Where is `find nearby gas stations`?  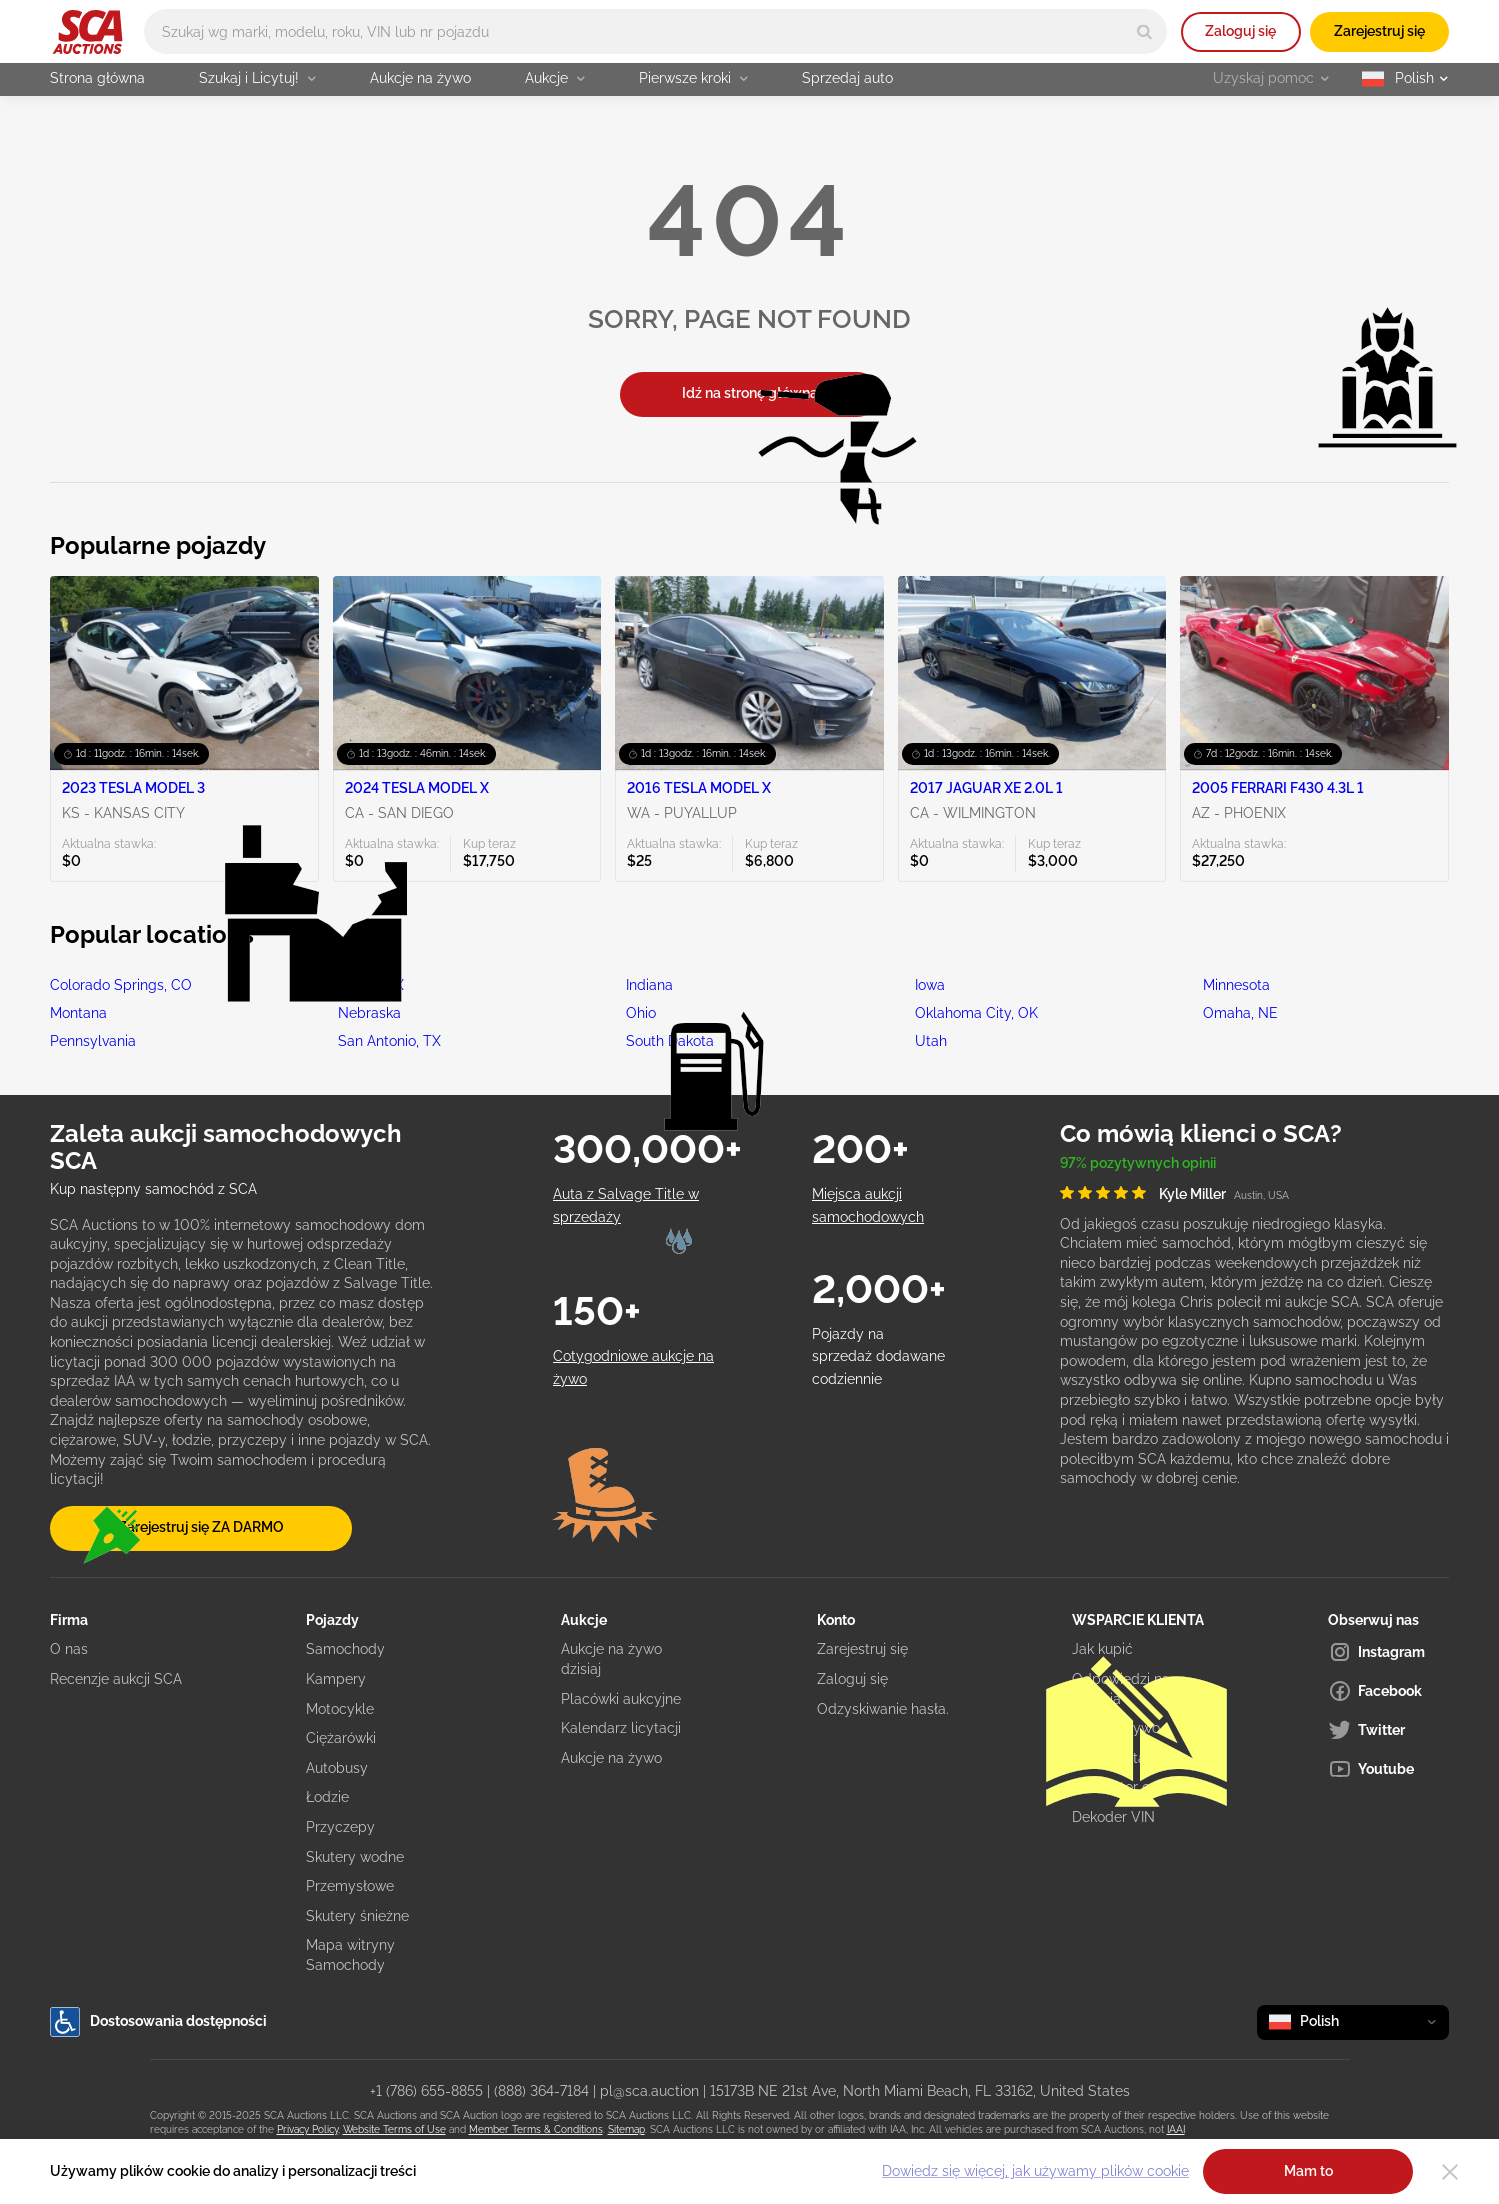 find nearby gas stations is located at coordinates (714, 1071).